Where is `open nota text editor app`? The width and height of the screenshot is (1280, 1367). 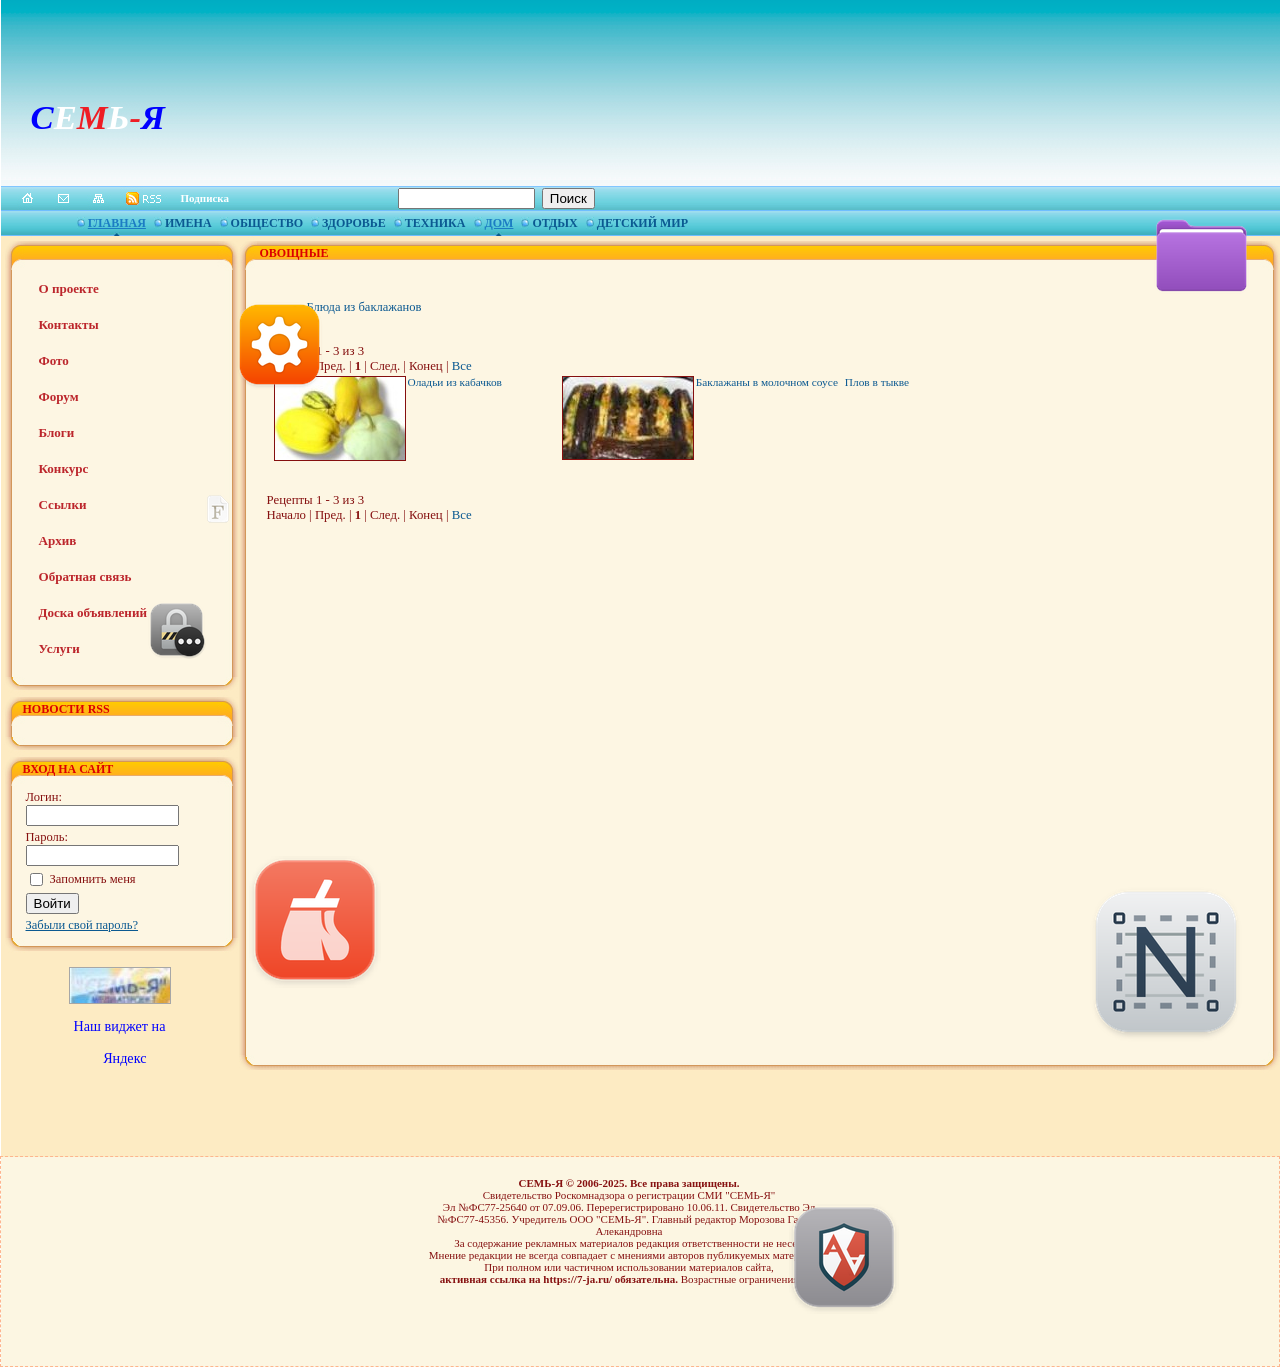 open nota text editor app is located at coordinates (1166, 962).